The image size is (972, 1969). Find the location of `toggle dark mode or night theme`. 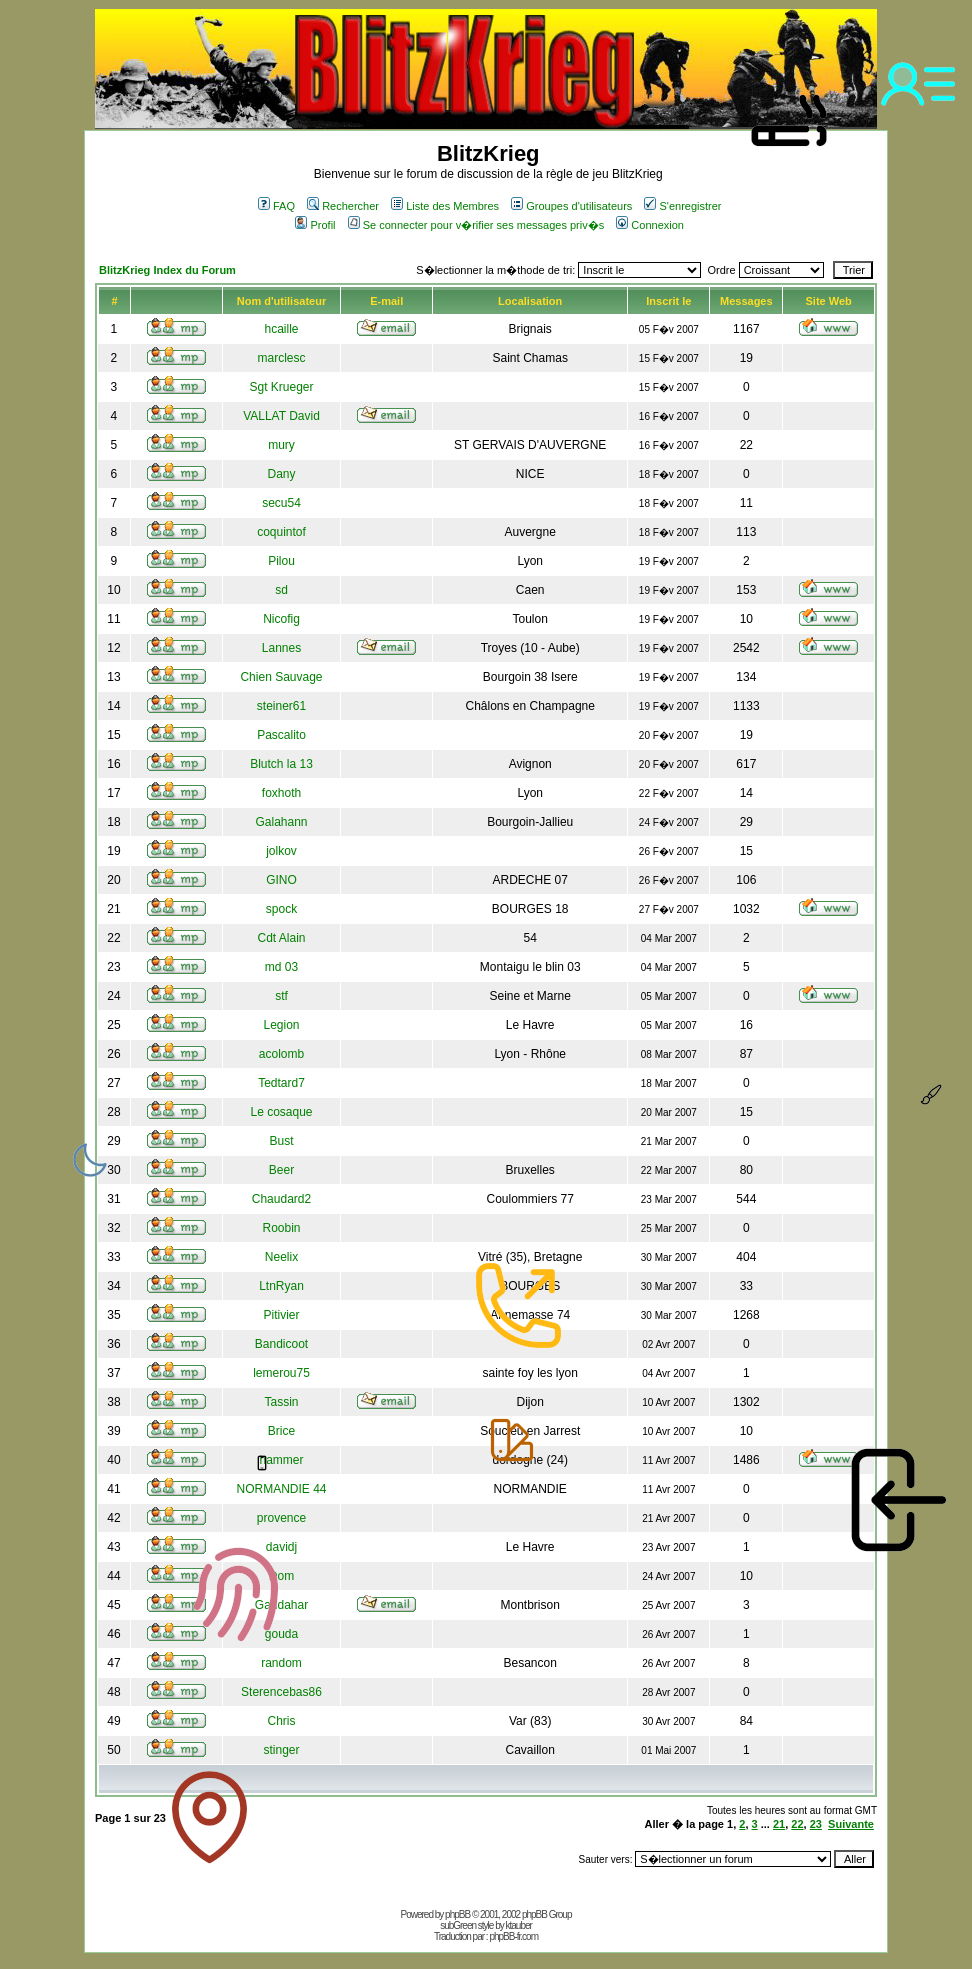

toggle dark mode or night theme is located at coordinates (89, 1161).